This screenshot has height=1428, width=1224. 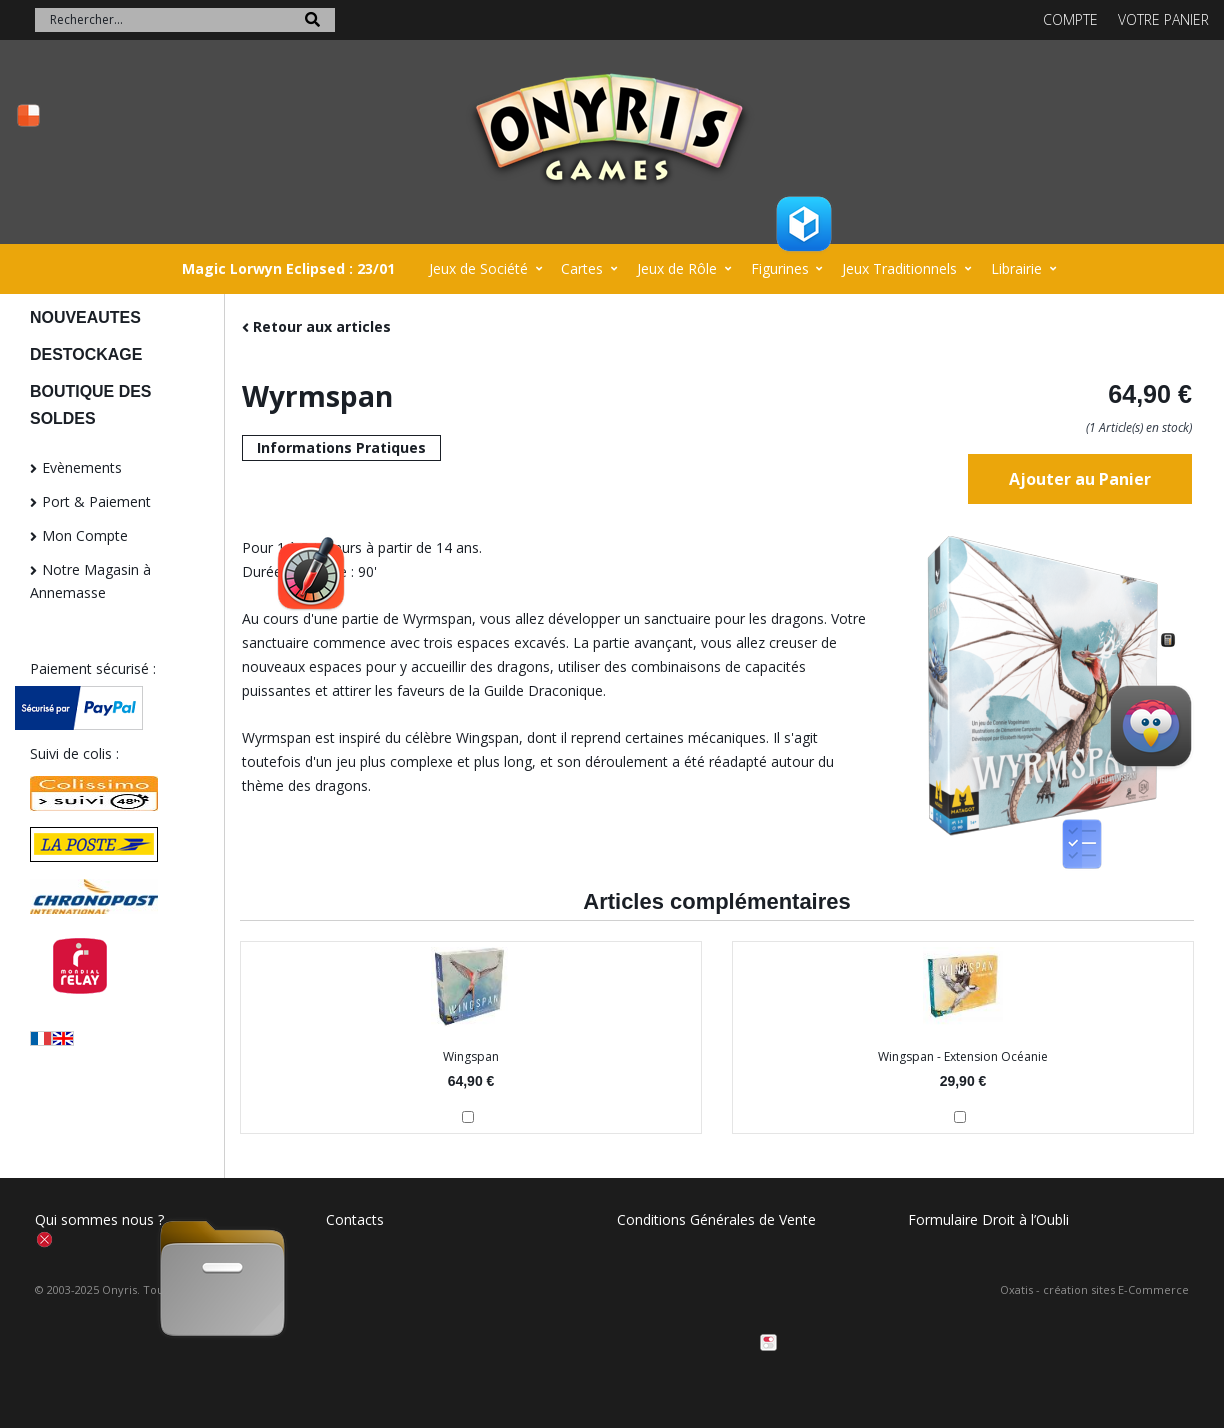 I want to click on open Digital Color Meter app, so click(x=311, y=576).